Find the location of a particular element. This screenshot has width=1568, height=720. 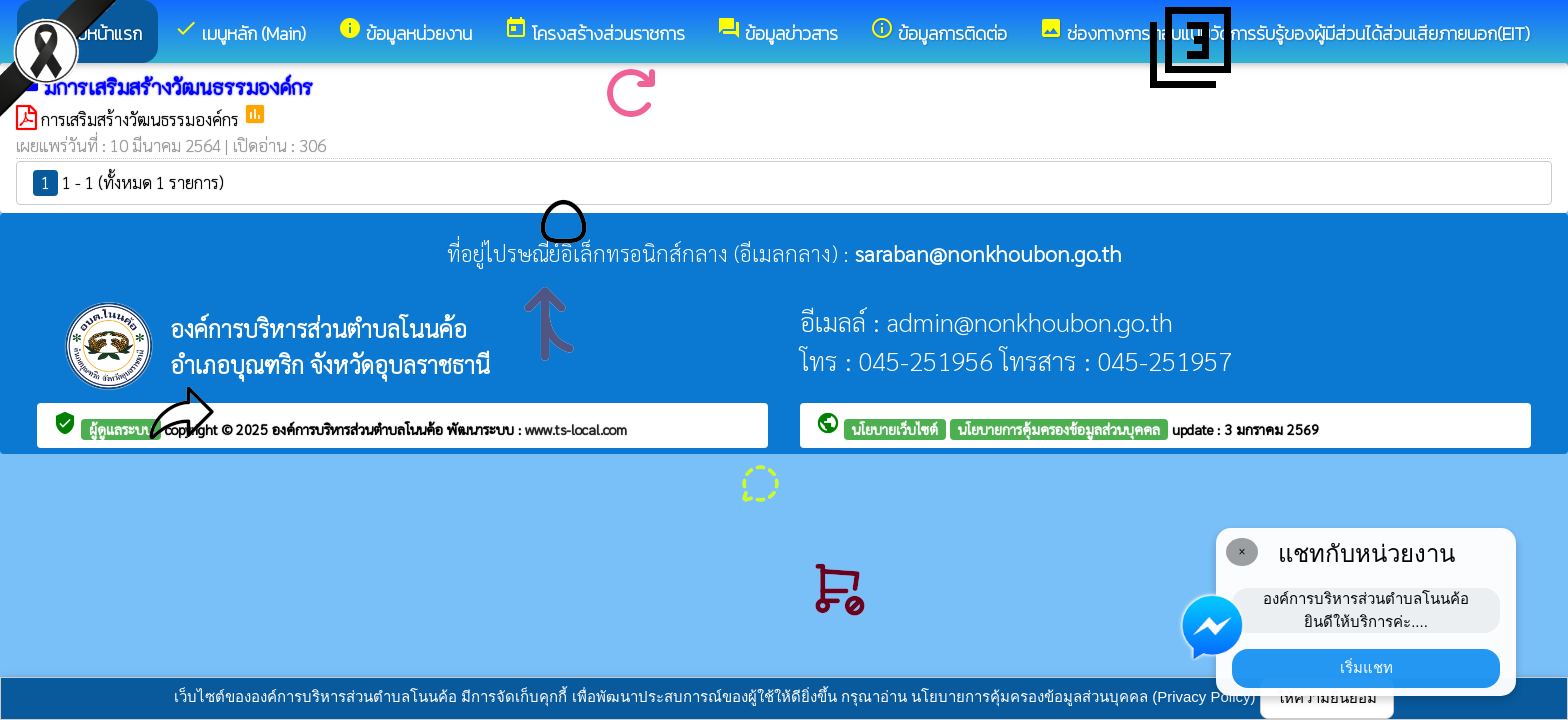

redo the last undone action is located at coordinates (631, 93).